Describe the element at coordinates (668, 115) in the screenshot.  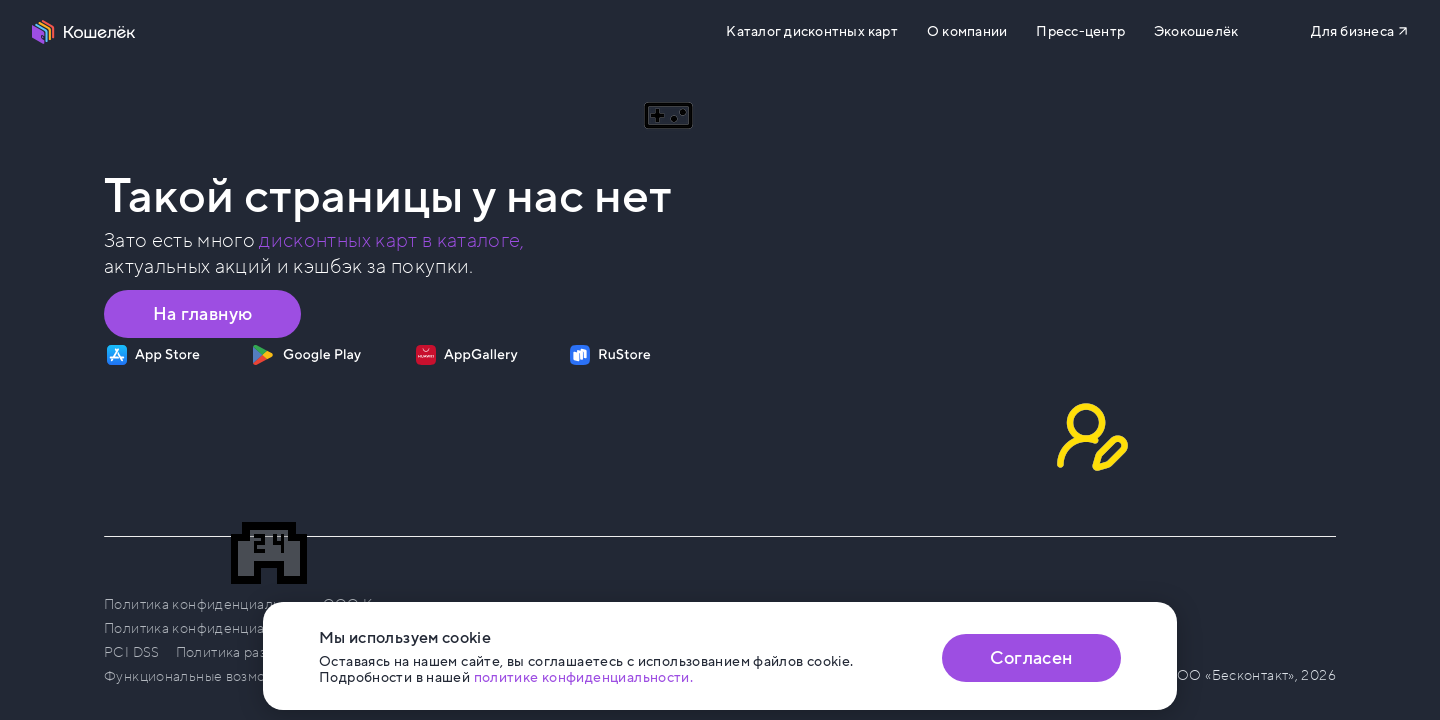
I see `access games or gaming features` at that location.